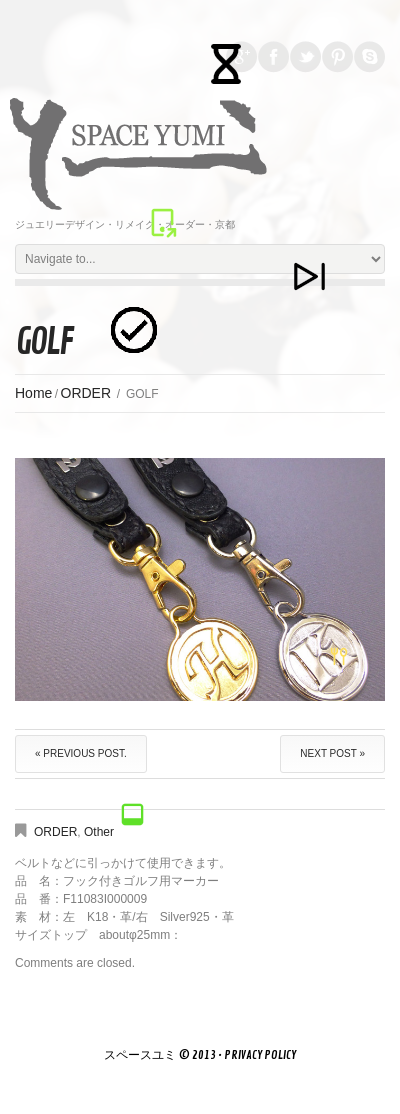 The image size is (400, 1114). I want to click on indicates a completed or successful action, so click(134, 330).